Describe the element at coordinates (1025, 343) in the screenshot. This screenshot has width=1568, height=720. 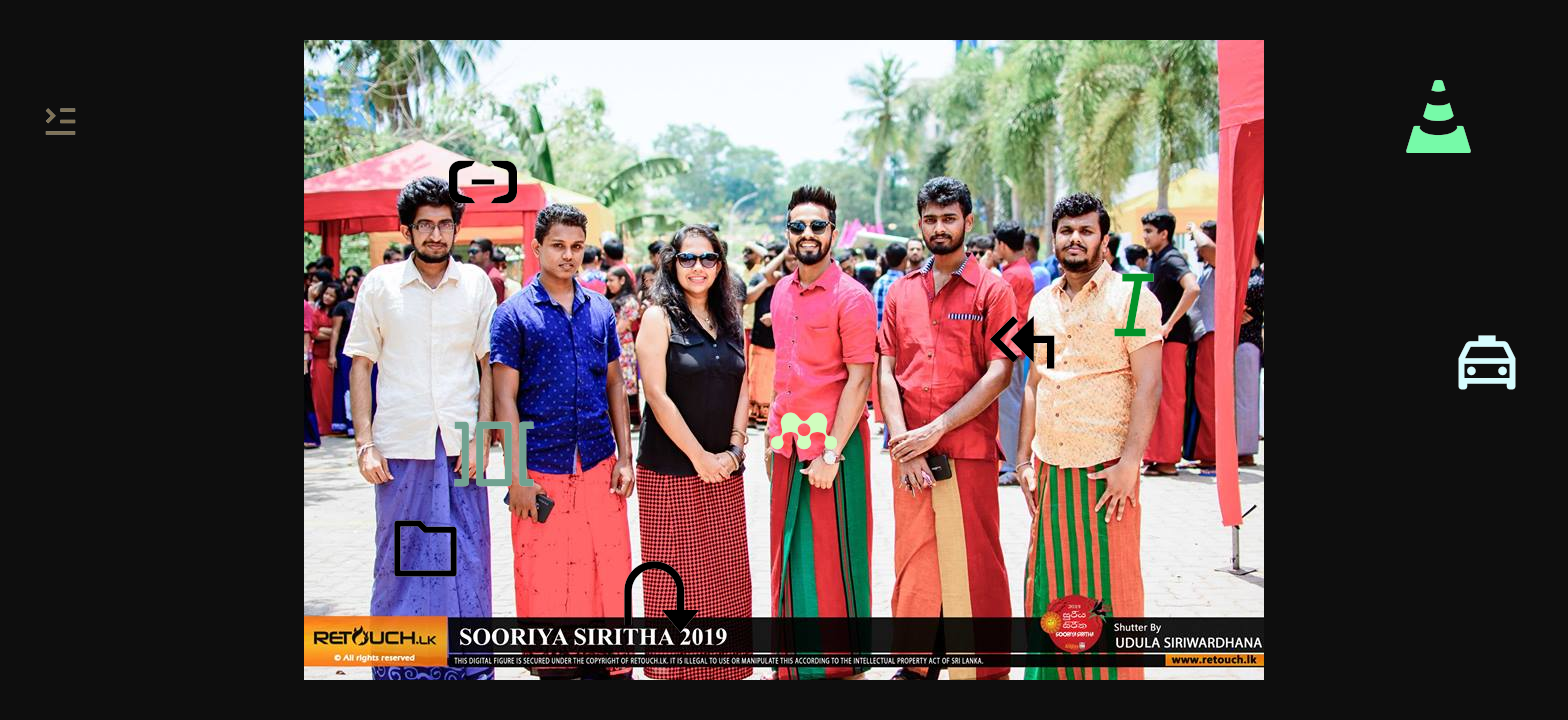
I see `reply all to a message or email` at that location.